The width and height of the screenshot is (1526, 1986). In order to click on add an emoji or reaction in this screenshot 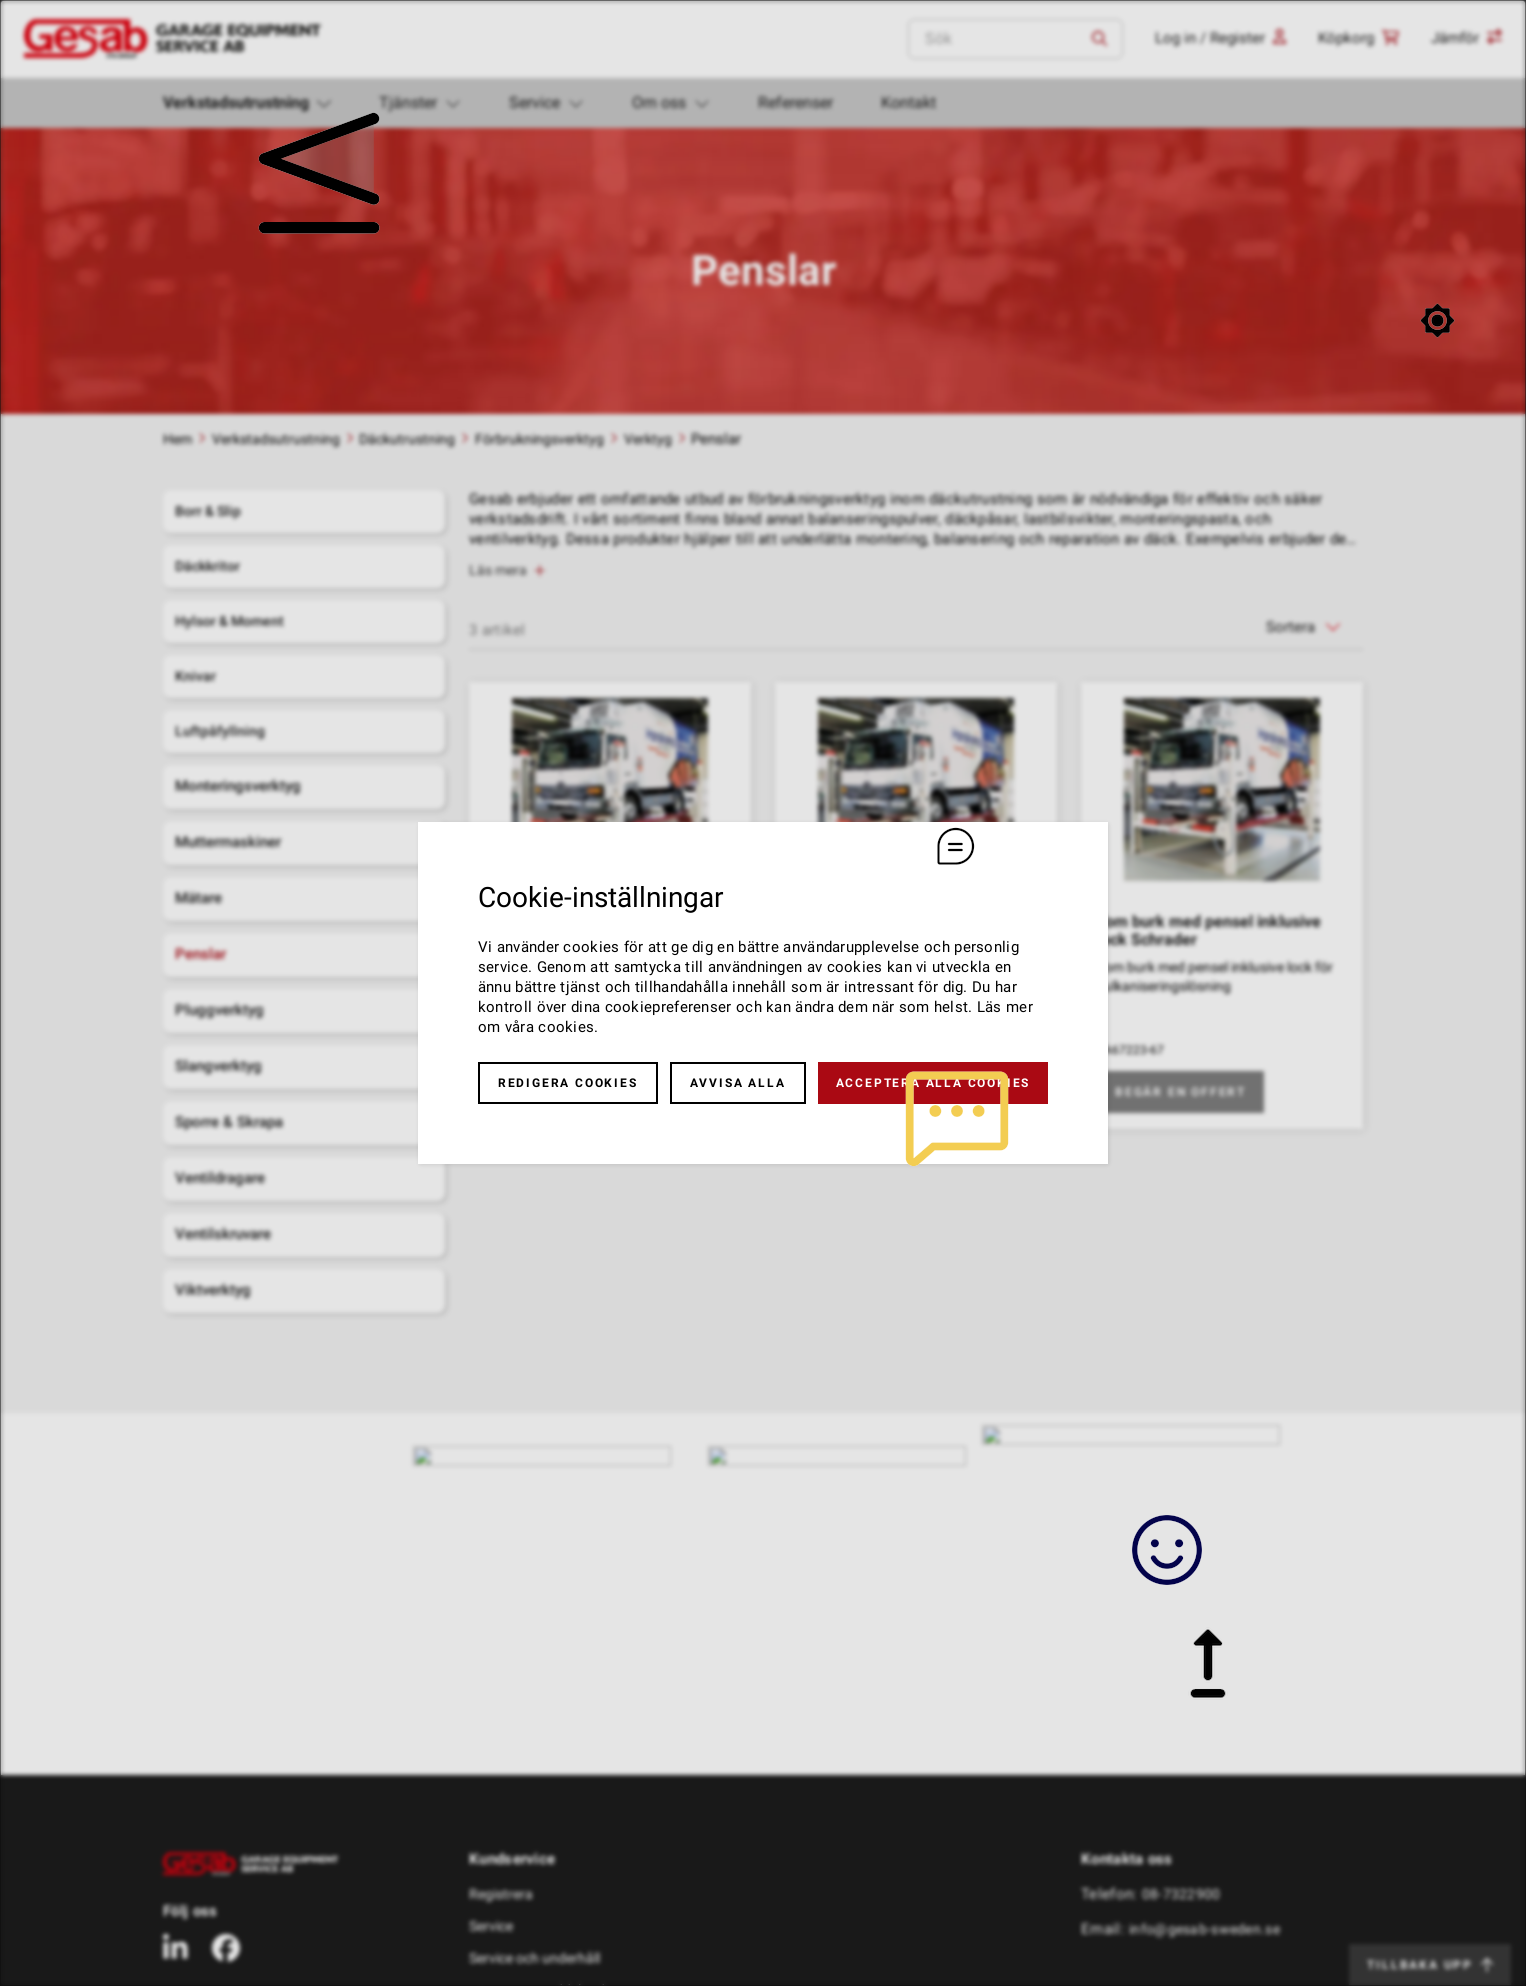, I will do `click(1167, 1550)`.